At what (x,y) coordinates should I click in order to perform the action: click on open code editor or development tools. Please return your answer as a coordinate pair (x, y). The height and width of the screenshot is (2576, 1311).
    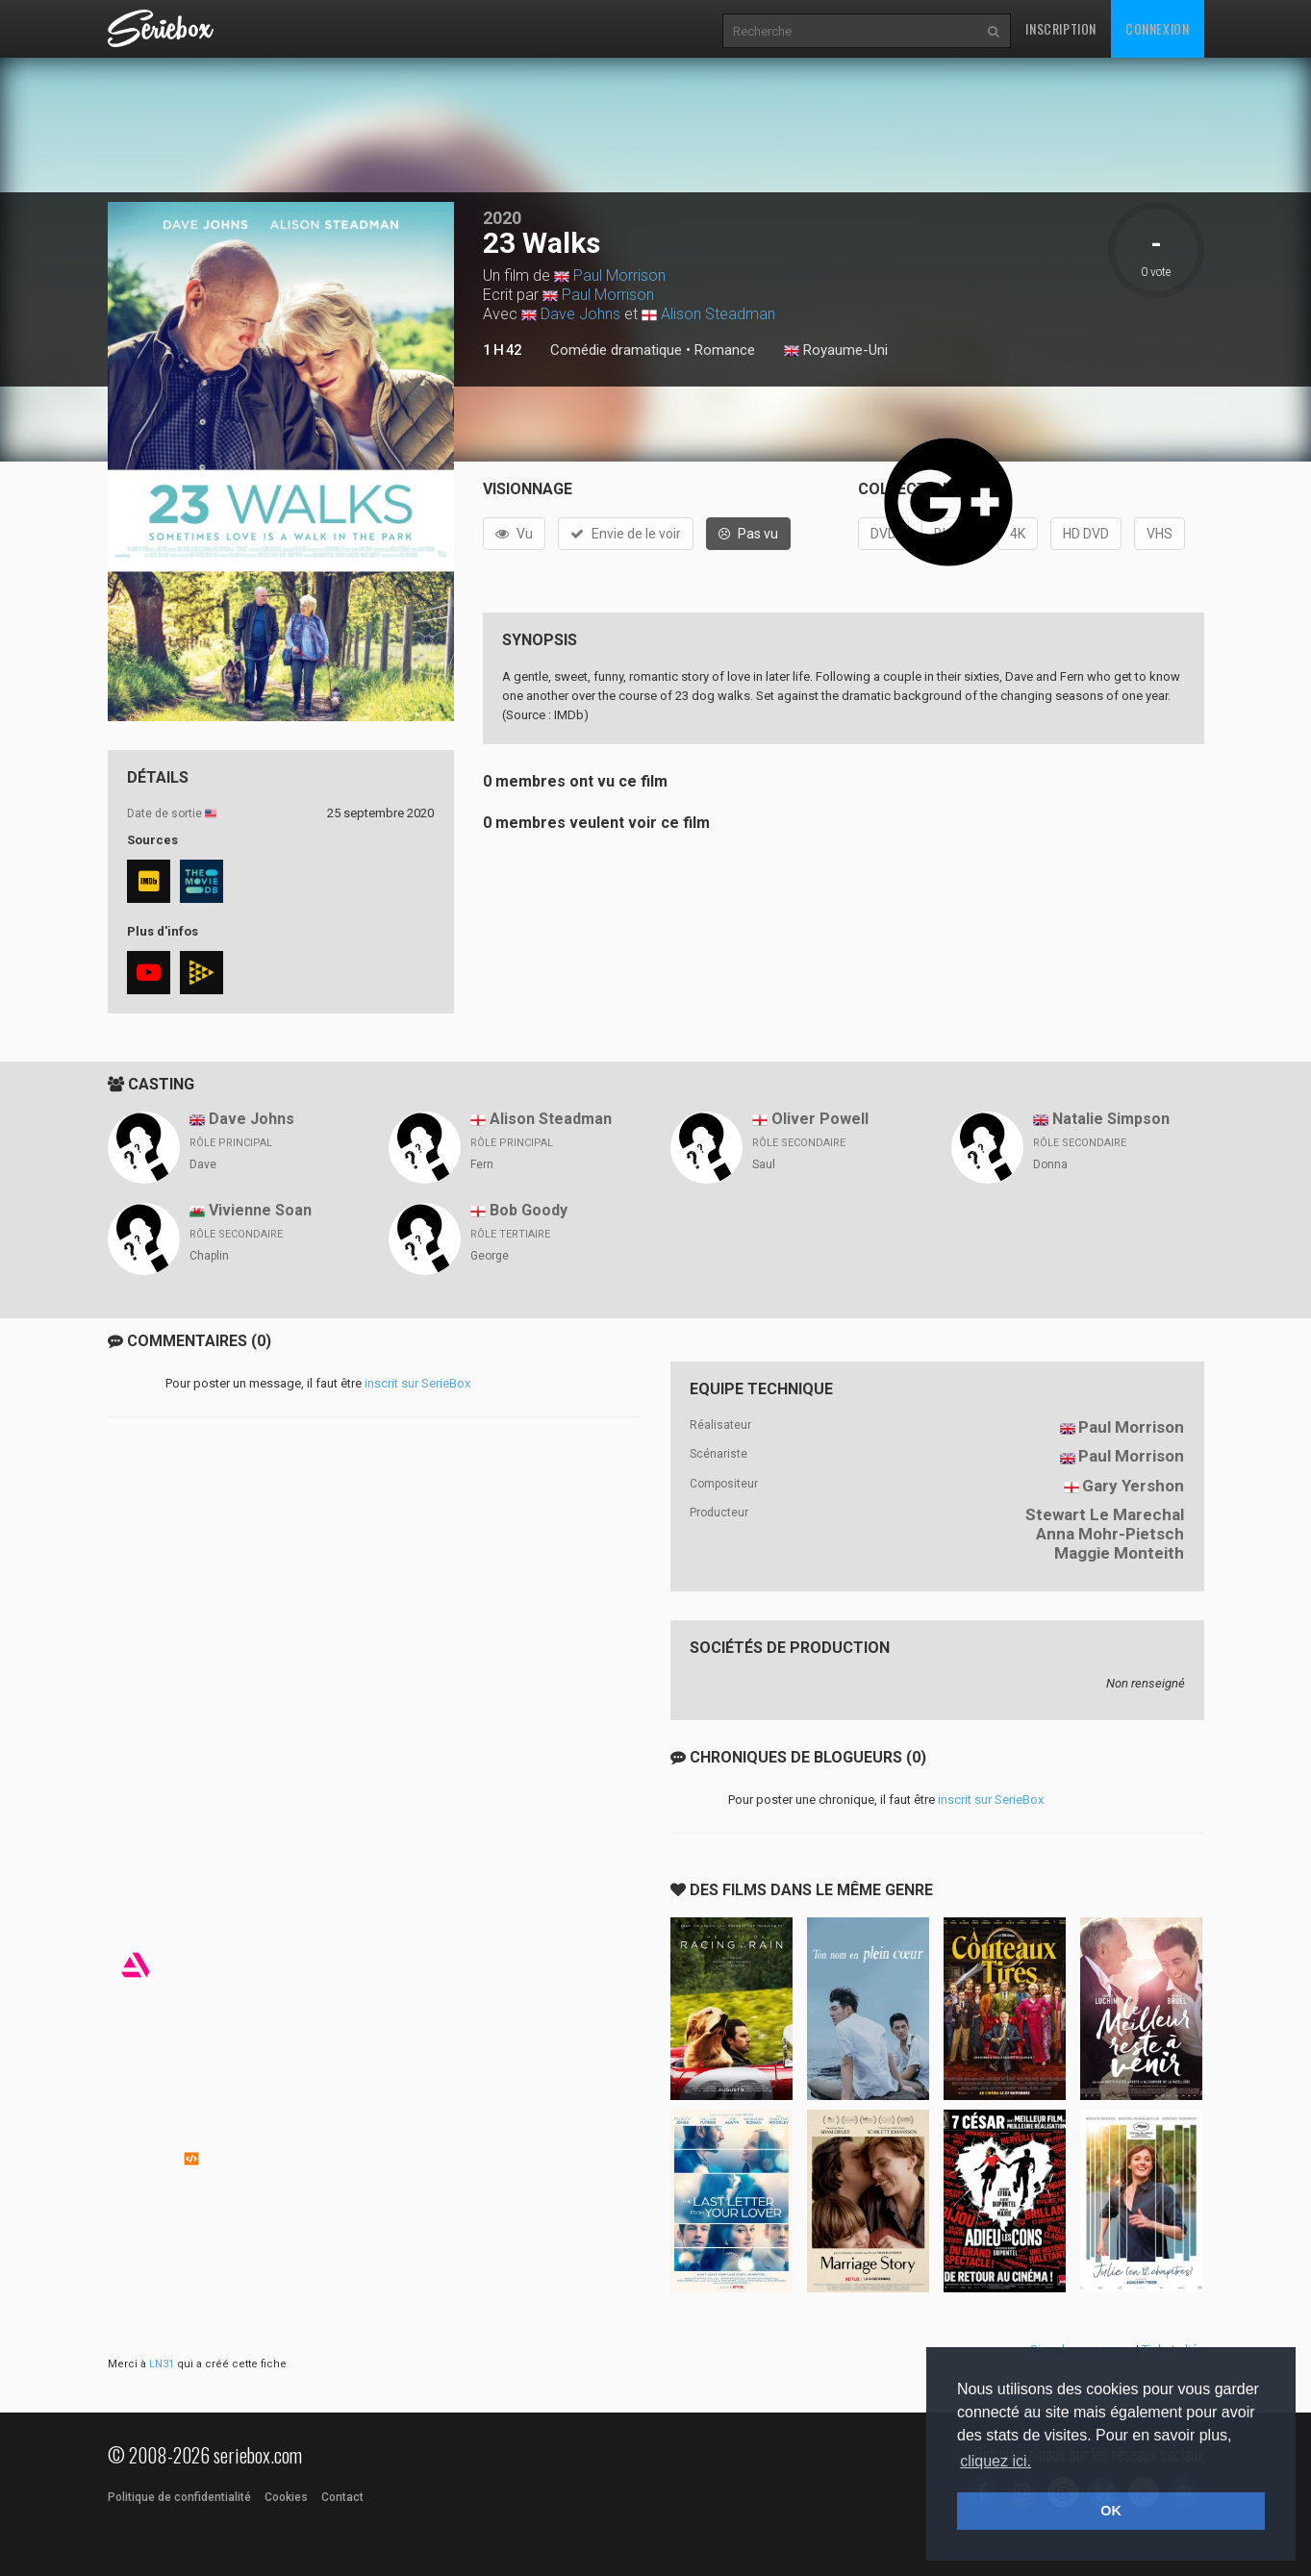
    Looking at the image, I should click on (191, 2159).